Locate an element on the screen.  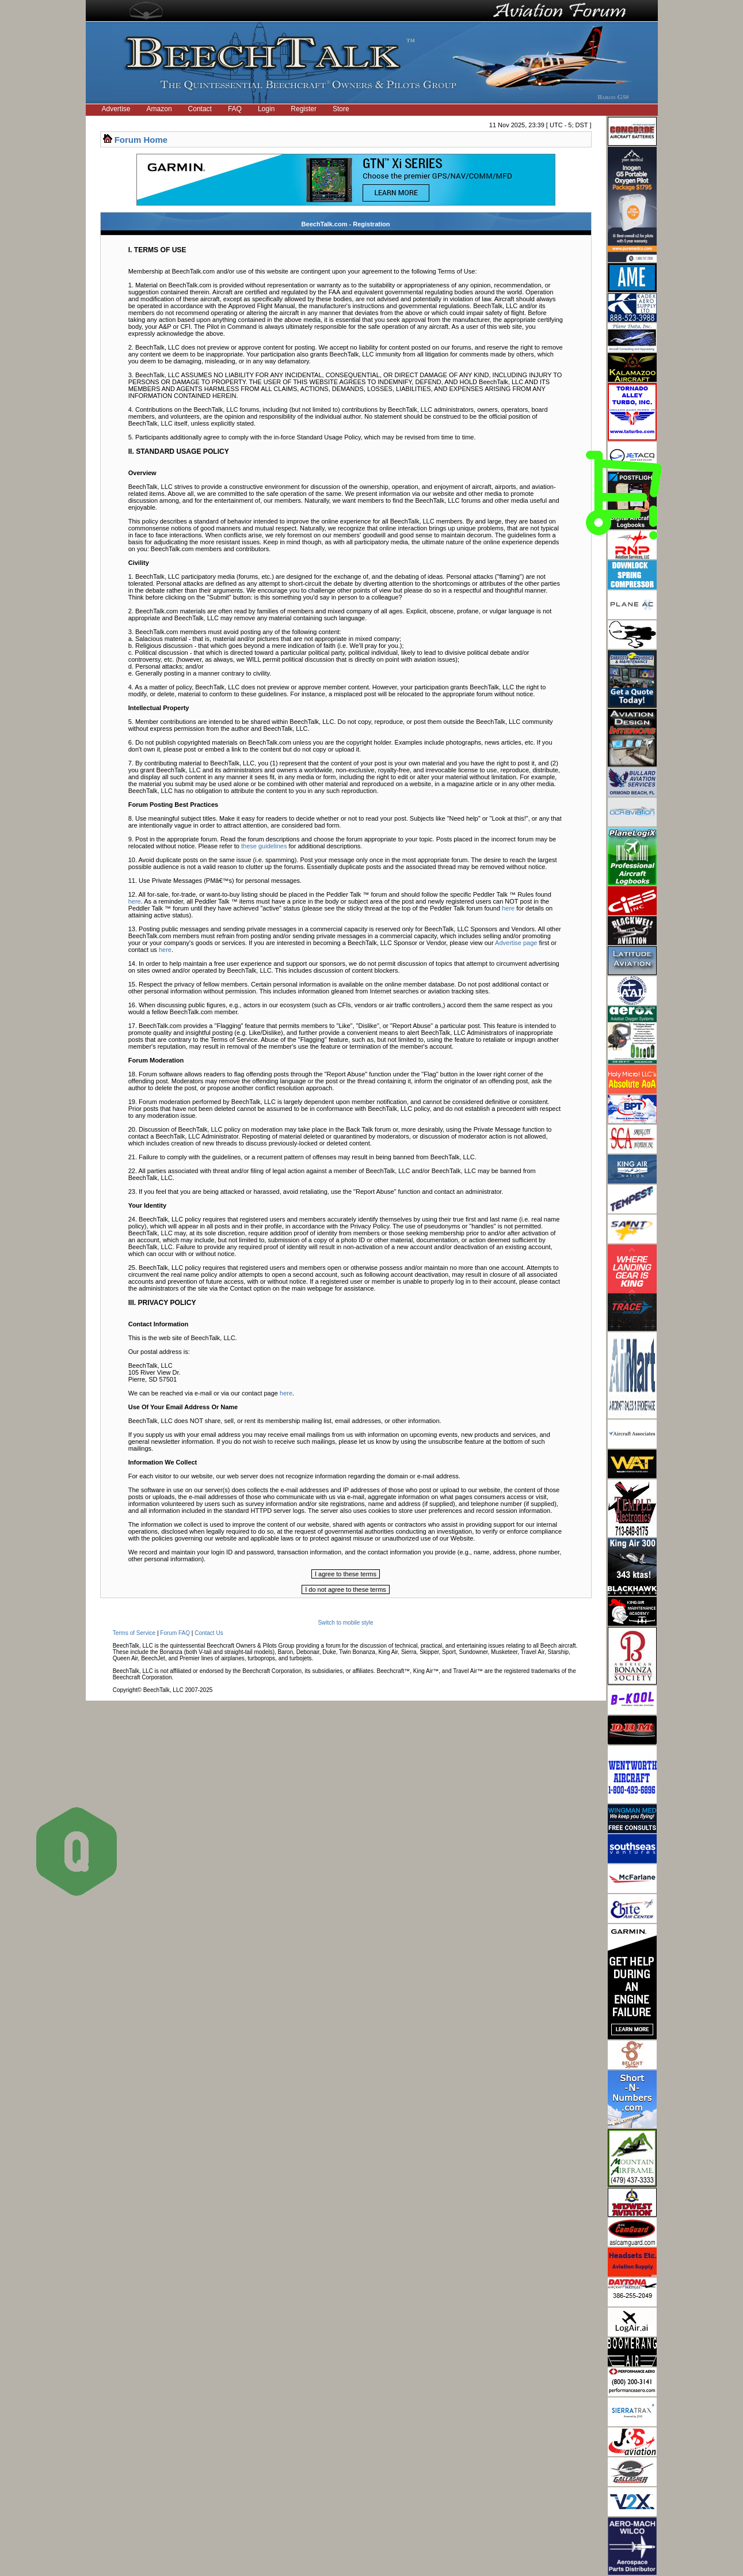
app icon or logo featuring the letter Q is located at coordinates (77, 1852).